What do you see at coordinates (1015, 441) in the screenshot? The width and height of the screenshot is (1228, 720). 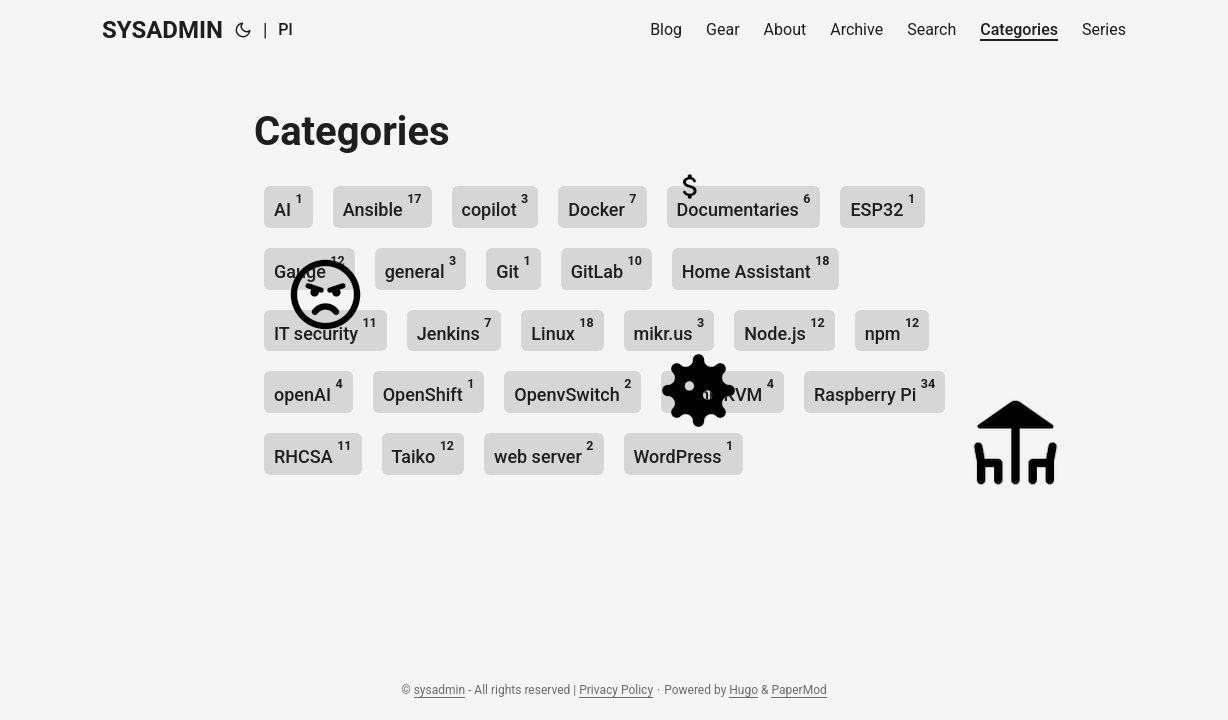 I see `access outdoor or patio settings` at bounding box center [1015, 441].